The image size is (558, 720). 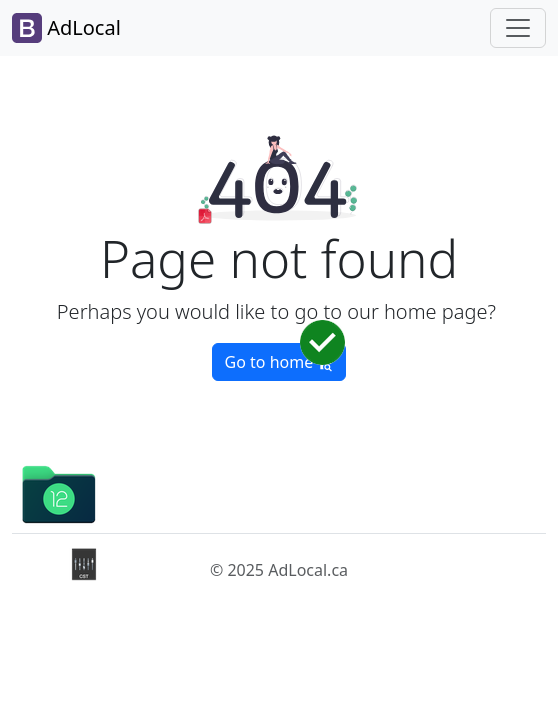 What do you see at coordinates (58, 496) in the screenshot?
I see `open android 12 system files folder` at bounding box center [58, 496].